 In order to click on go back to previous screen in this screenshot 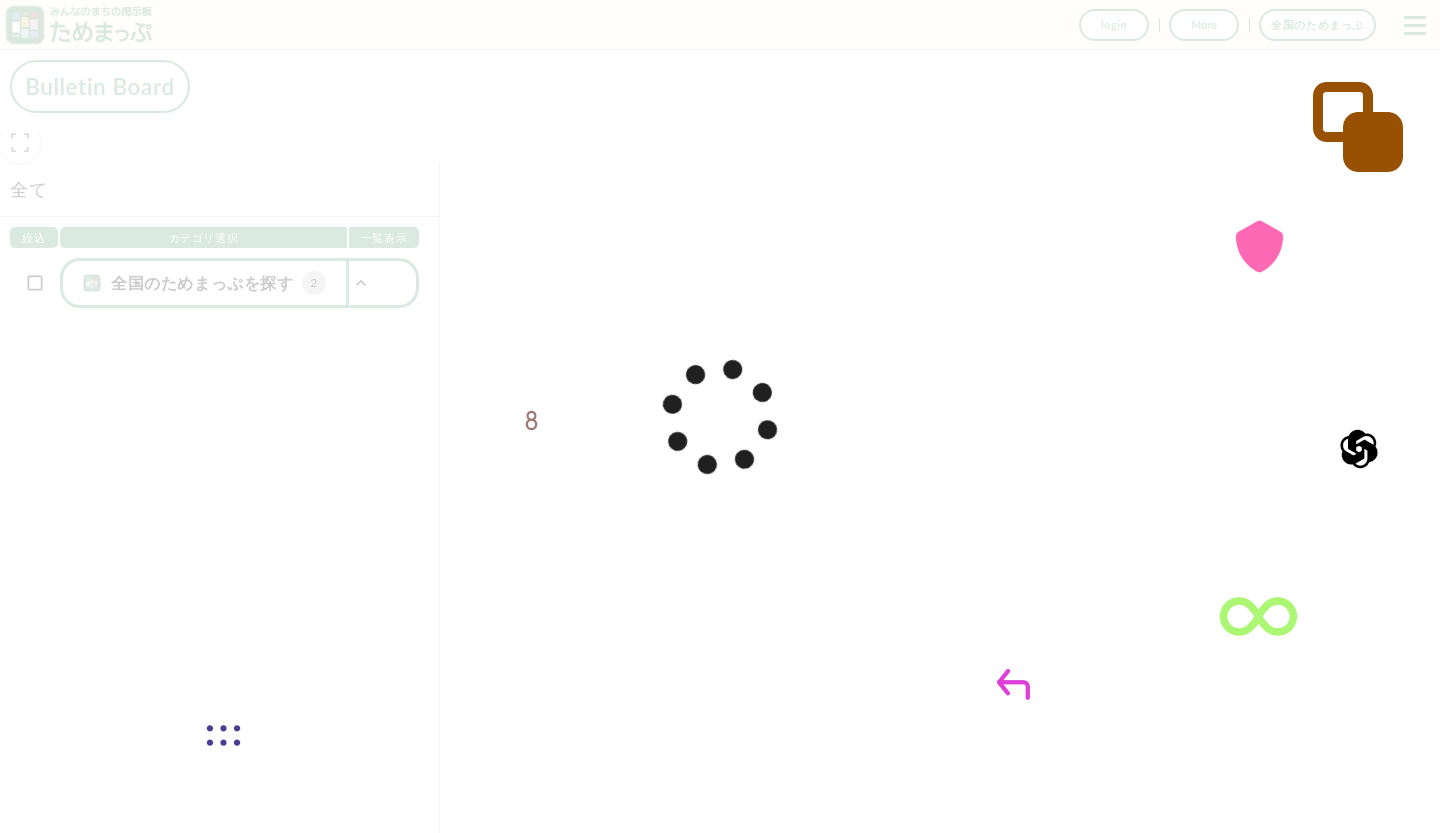, I will do `click(1014, 684)`.